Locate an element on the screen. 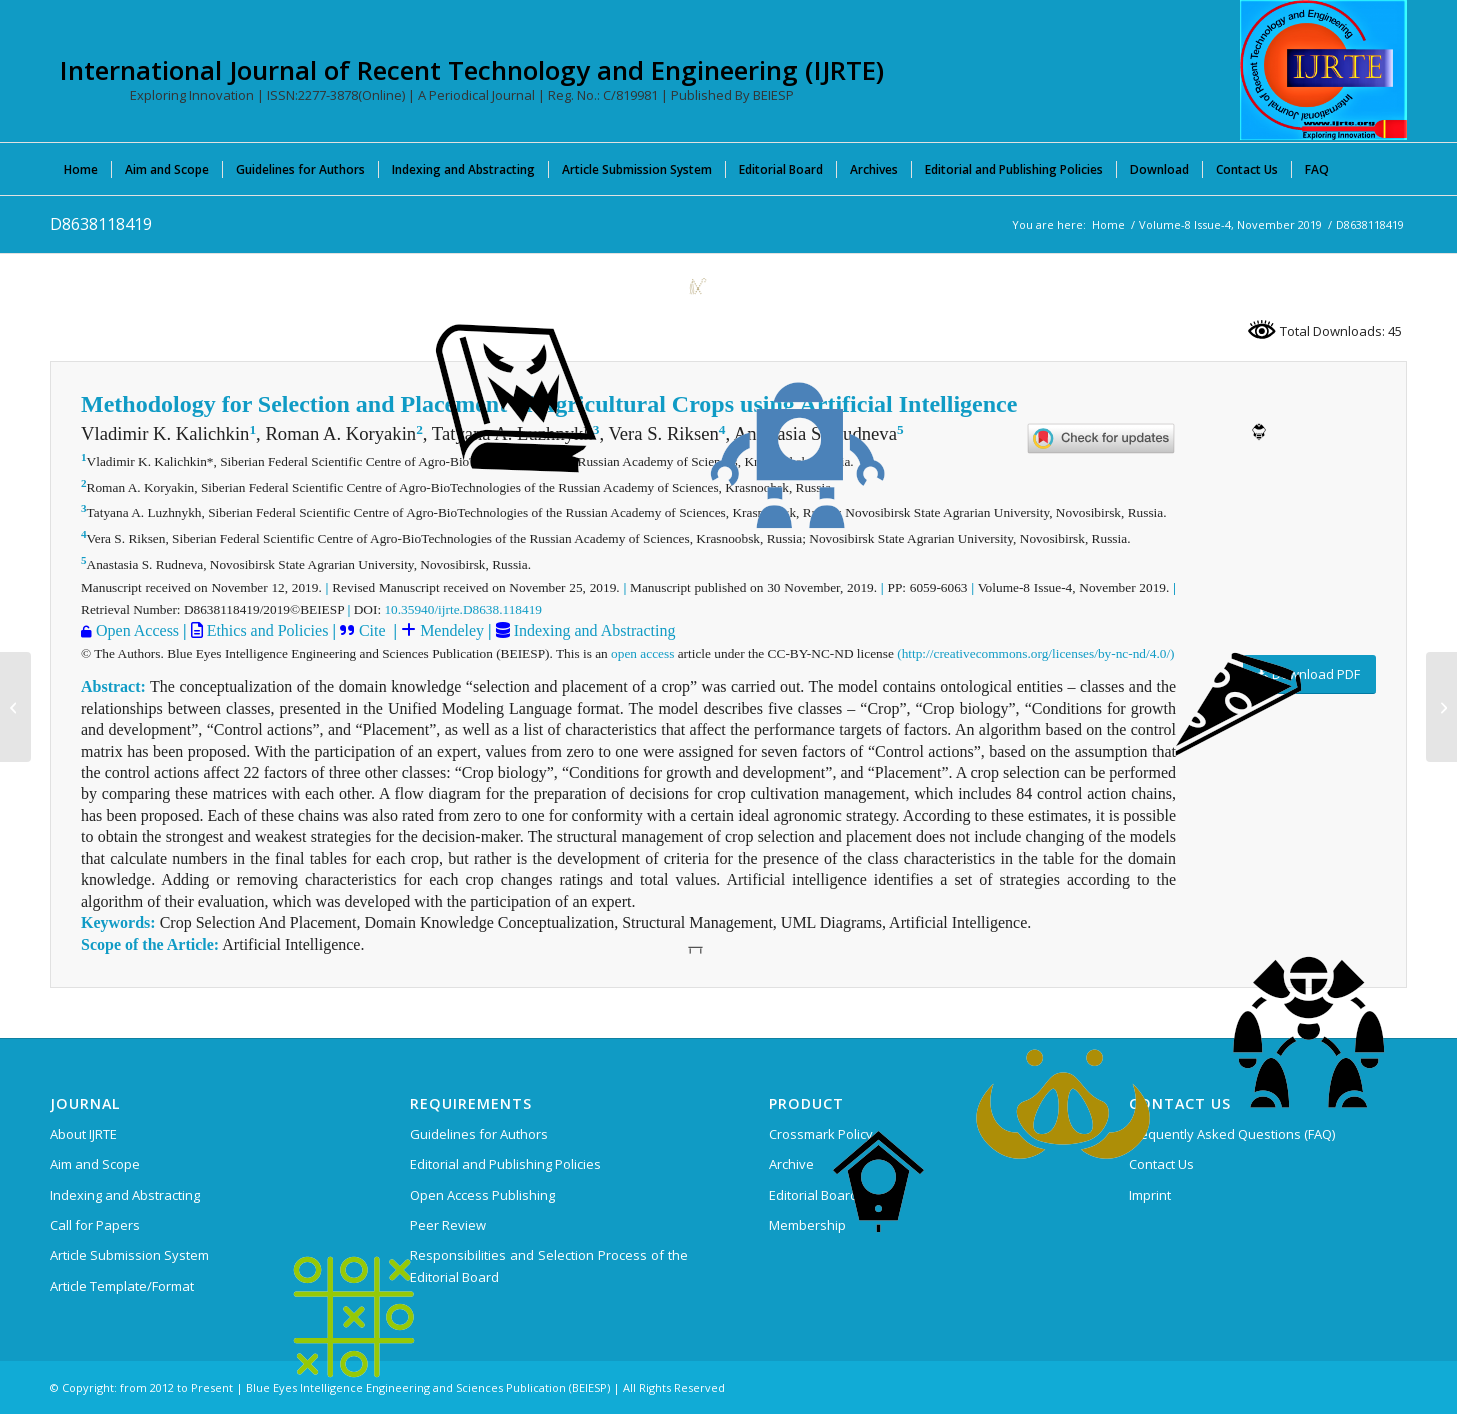 This screenshot has width=1457, height=1414. play tic-tac-toe game is located at coordinates (354, 1317).